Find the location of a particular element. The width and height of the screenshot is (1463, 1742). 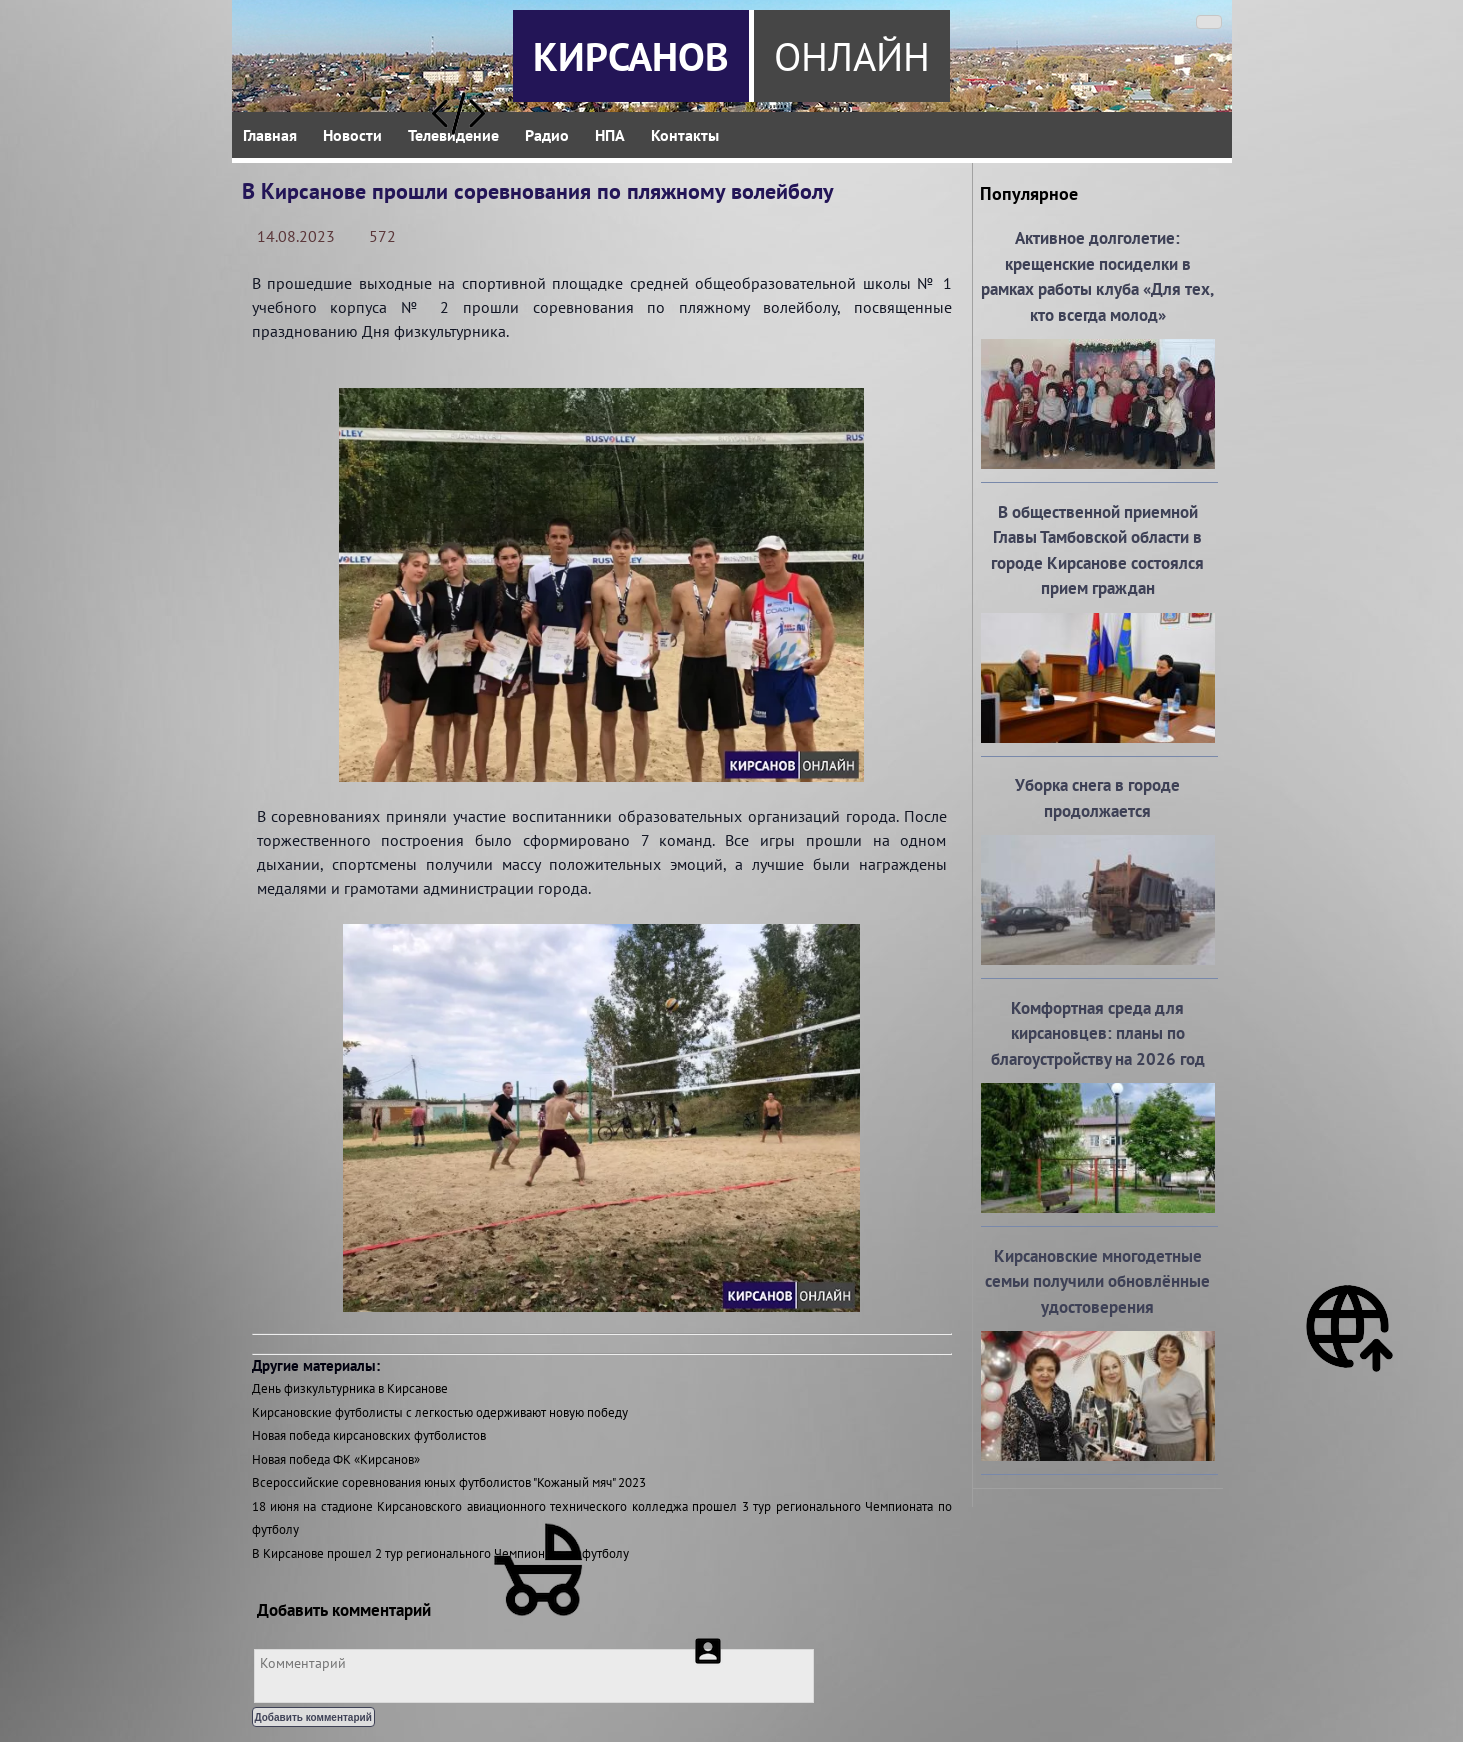

access your account or profile is located at coordinates (708, 1651).